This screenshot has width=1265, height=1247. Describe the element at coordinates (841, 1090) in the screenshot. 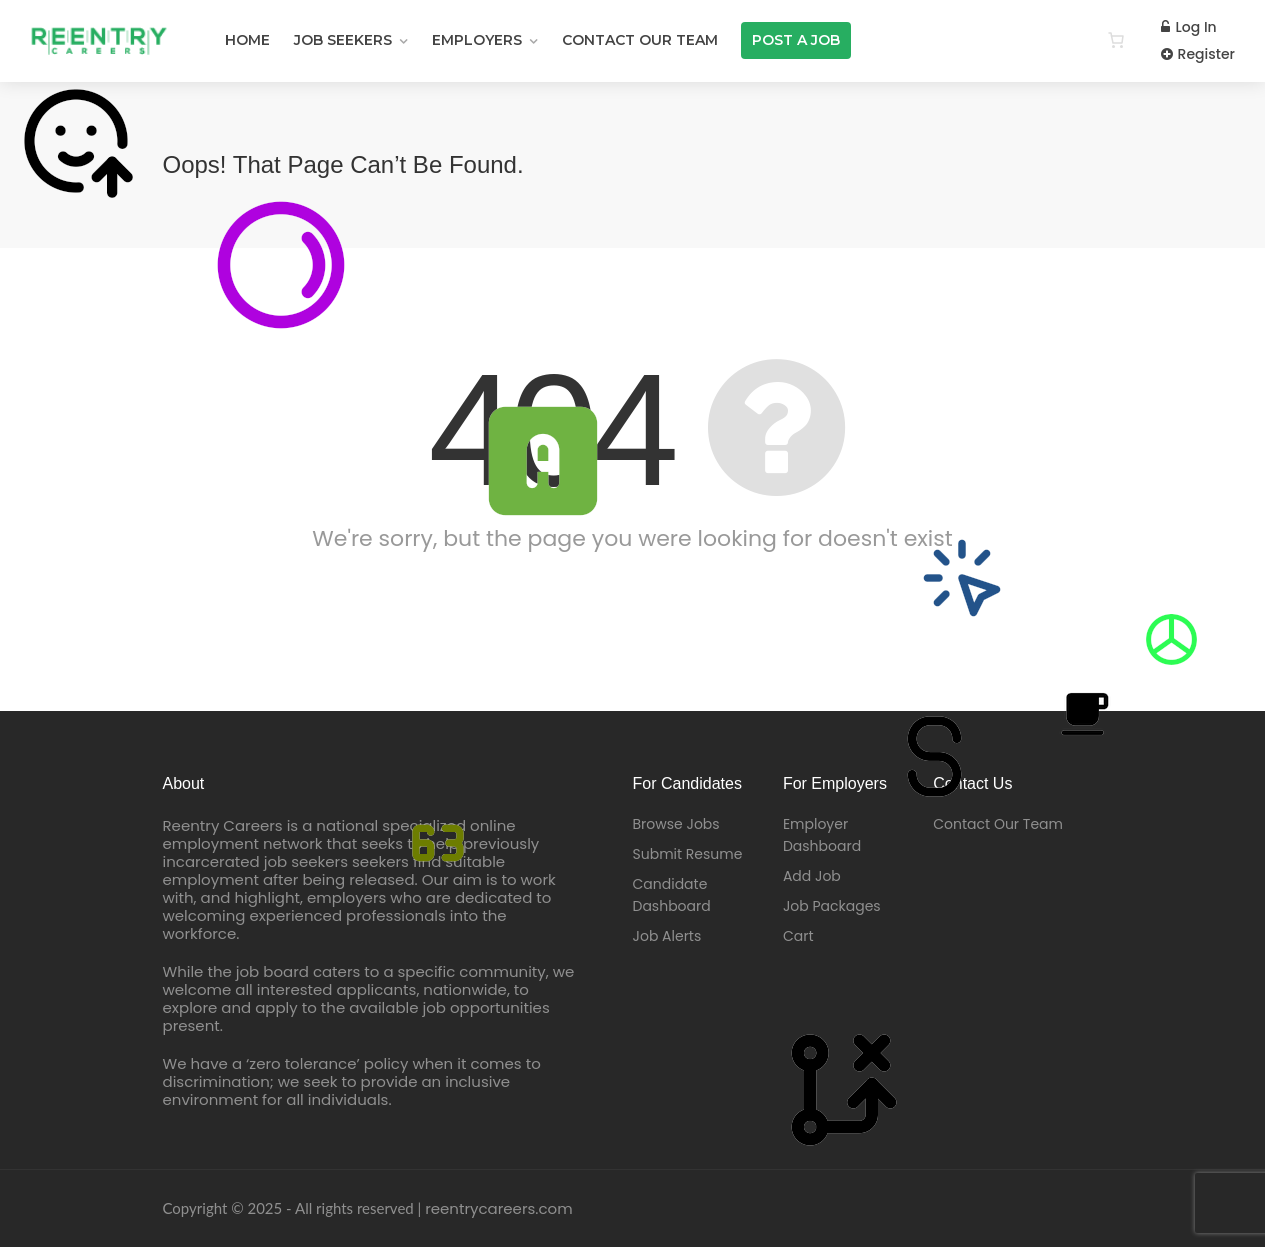

I see `delete a git branch` at that location.